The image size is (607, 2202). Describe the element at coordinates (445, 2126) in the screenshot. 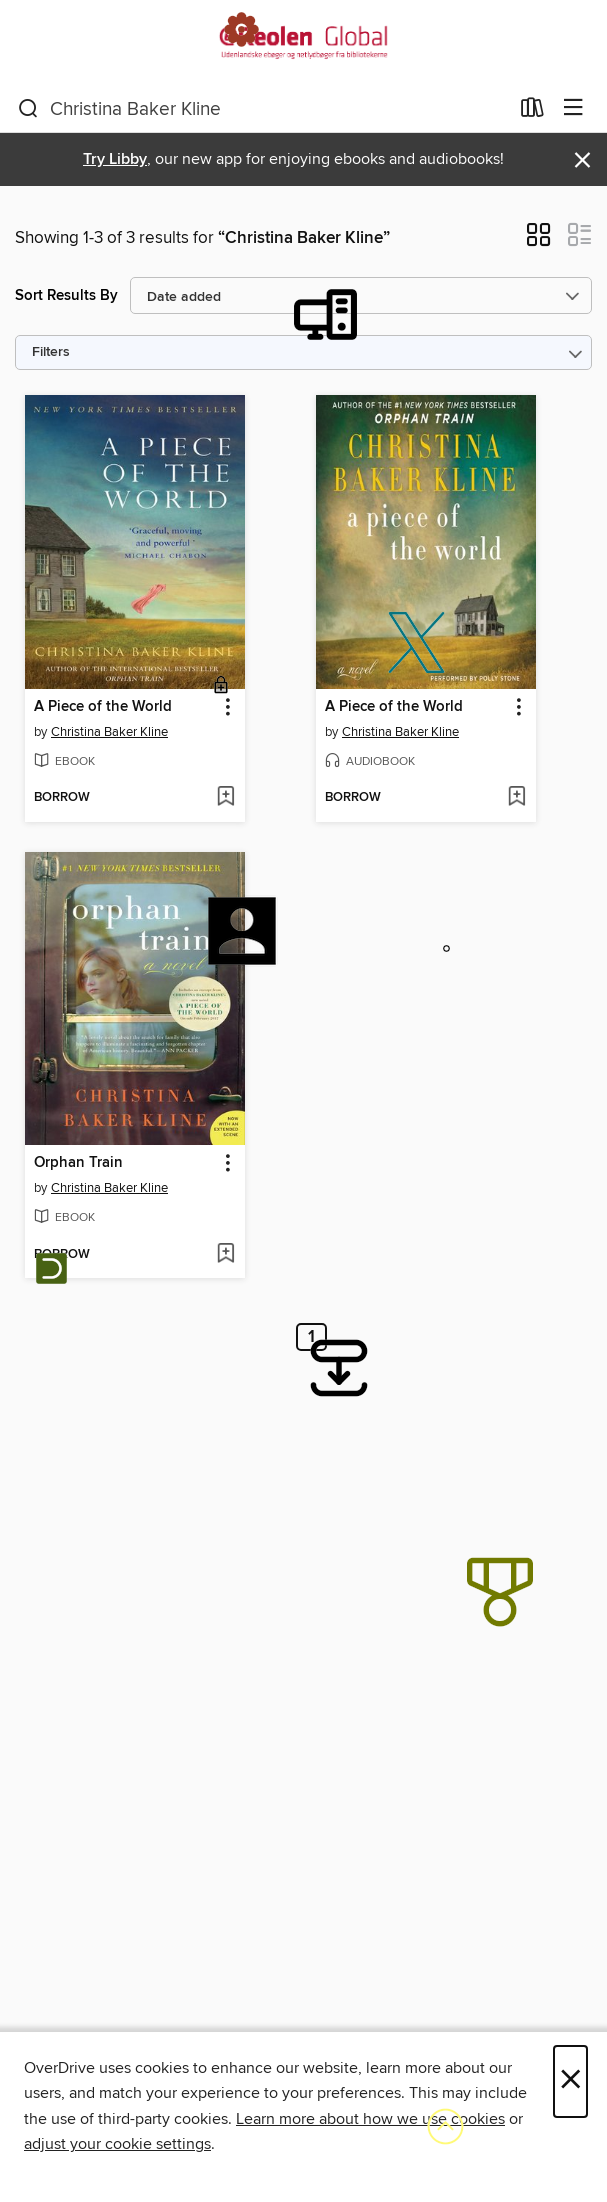

I see `scroll to top of page` at that location.